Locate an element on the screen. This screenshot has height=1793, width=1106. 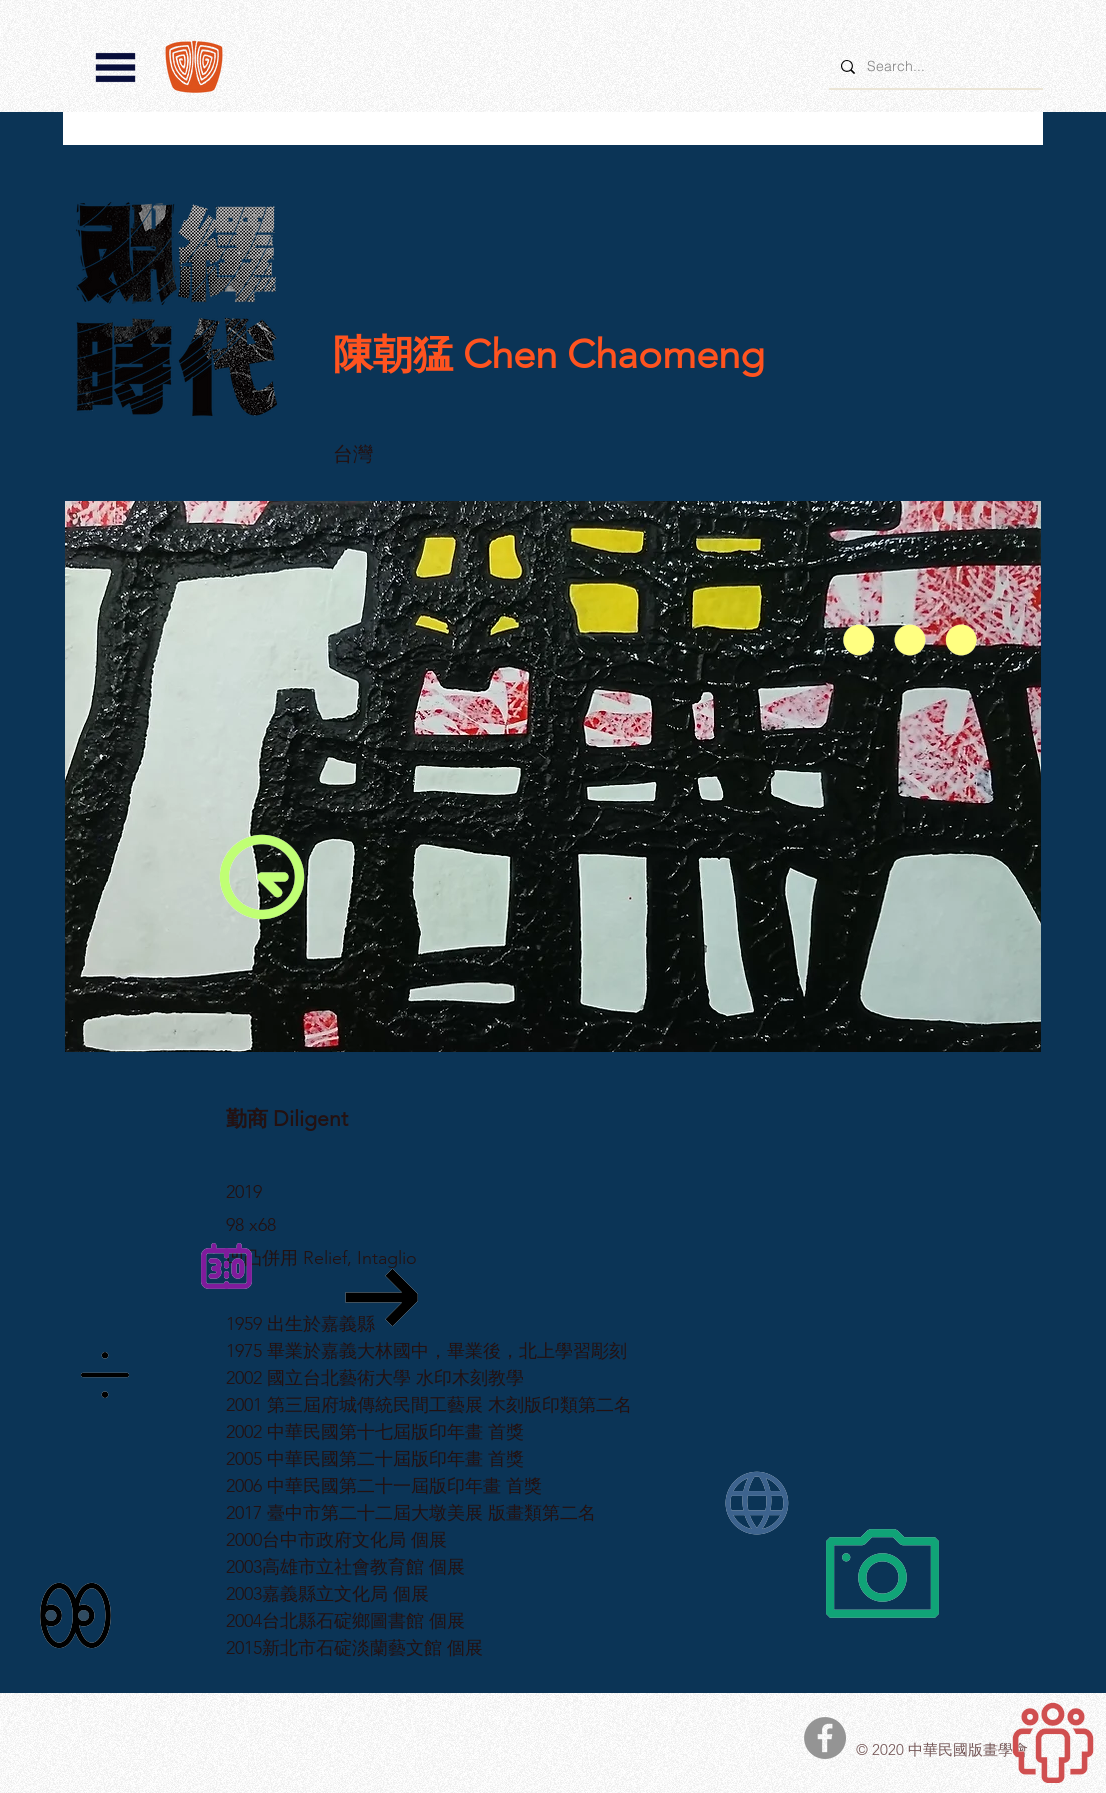
open more options menu is located at coordinates (910, 640).